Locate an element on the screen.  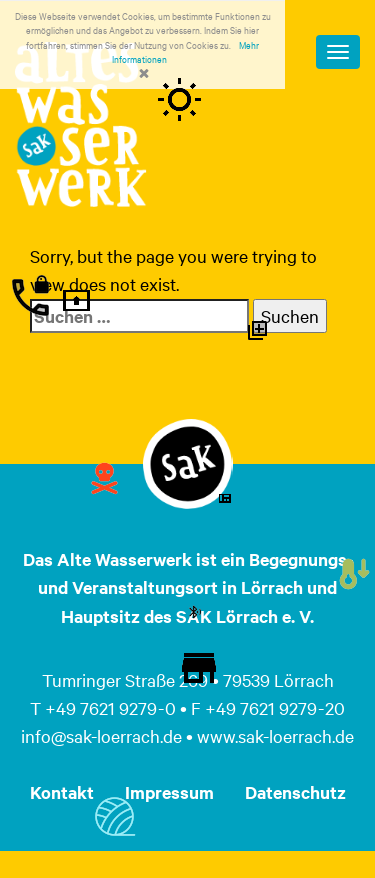
switch to quilt or mosaic layout view is located at coordinates (224, 498).